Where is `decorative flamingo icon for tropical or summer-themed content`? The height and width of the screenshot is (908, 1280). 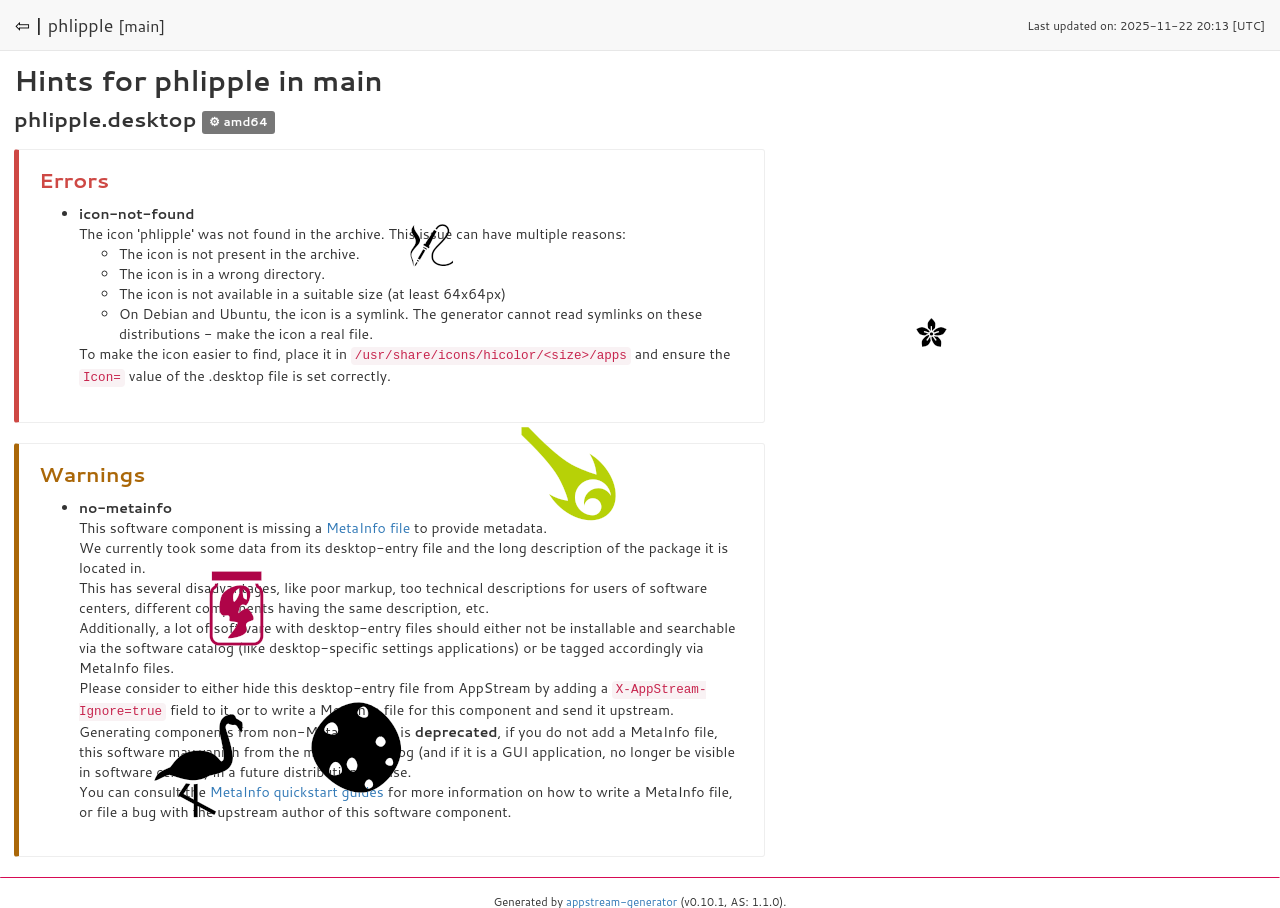
decorative flamingo icon for tropical or summer-themed content is located at coordinates (198, 765).